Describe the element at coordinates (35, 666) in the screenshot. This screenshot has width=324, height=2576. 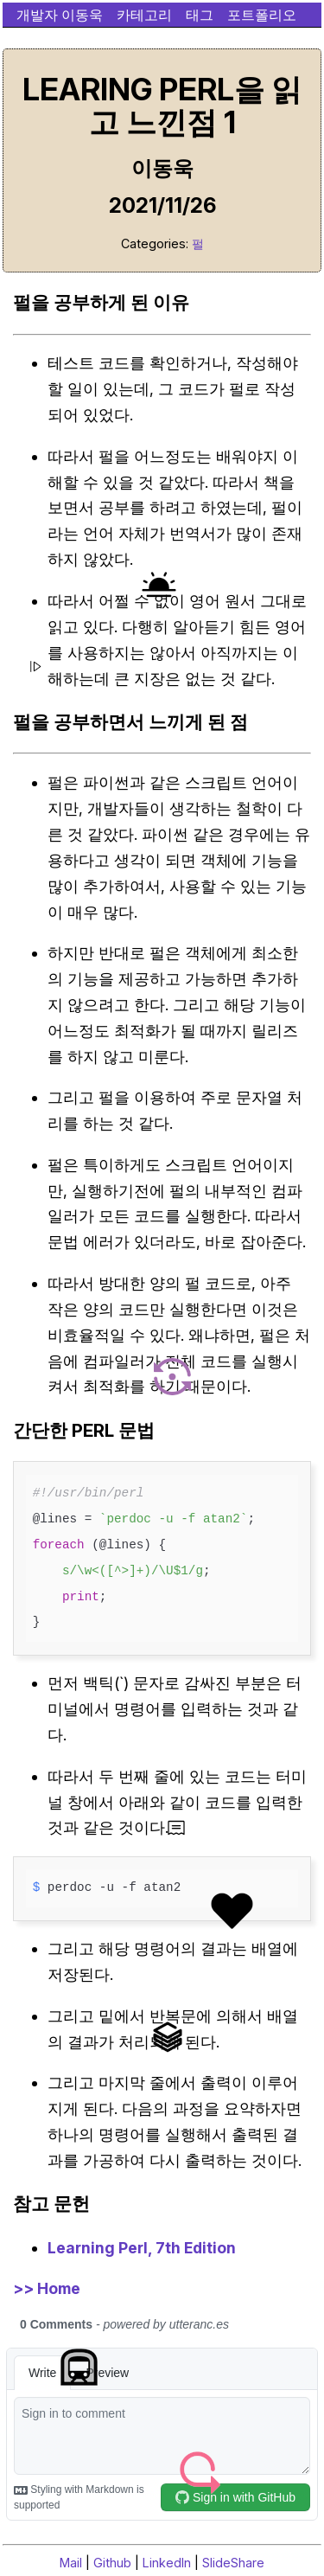
I see `continue debugging past current breakpoint` at that location.